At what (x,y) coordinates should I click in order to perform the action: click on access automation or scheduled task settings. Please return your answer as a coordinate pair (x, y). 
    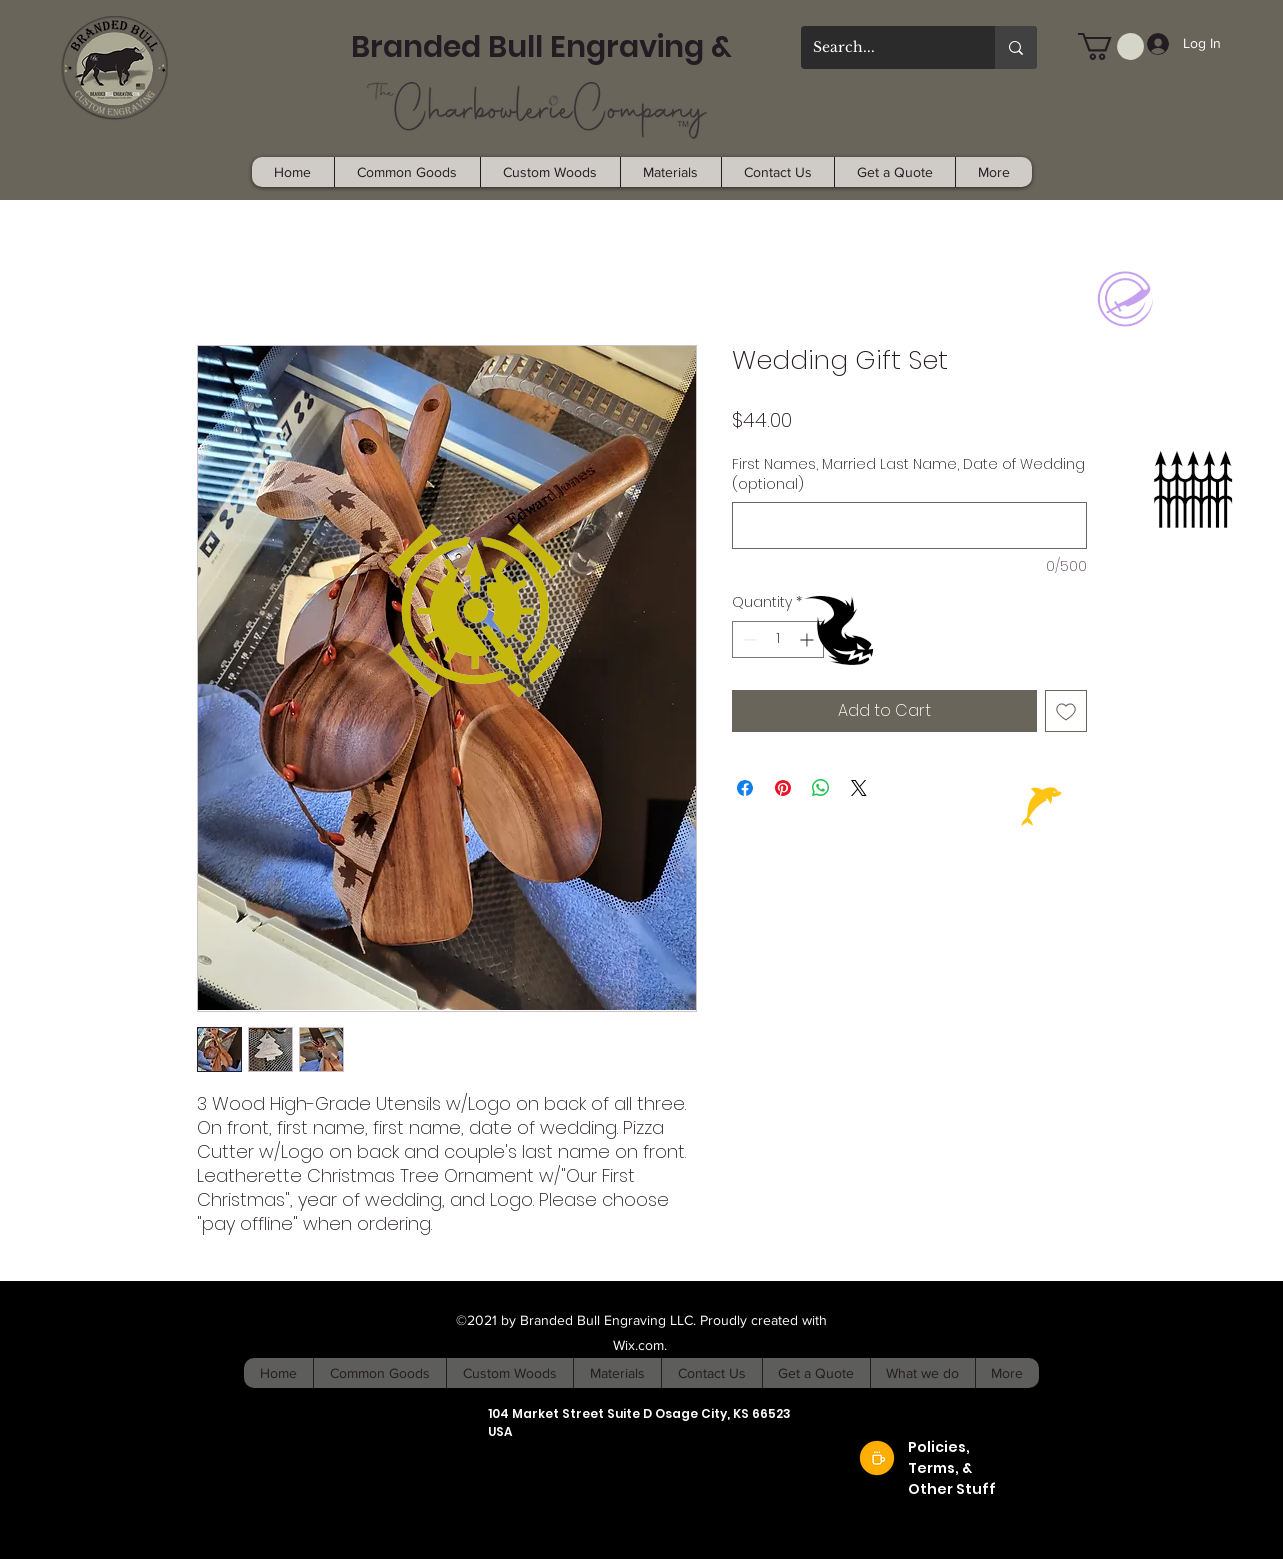
    Looking at the image, I should click on (475, 610).